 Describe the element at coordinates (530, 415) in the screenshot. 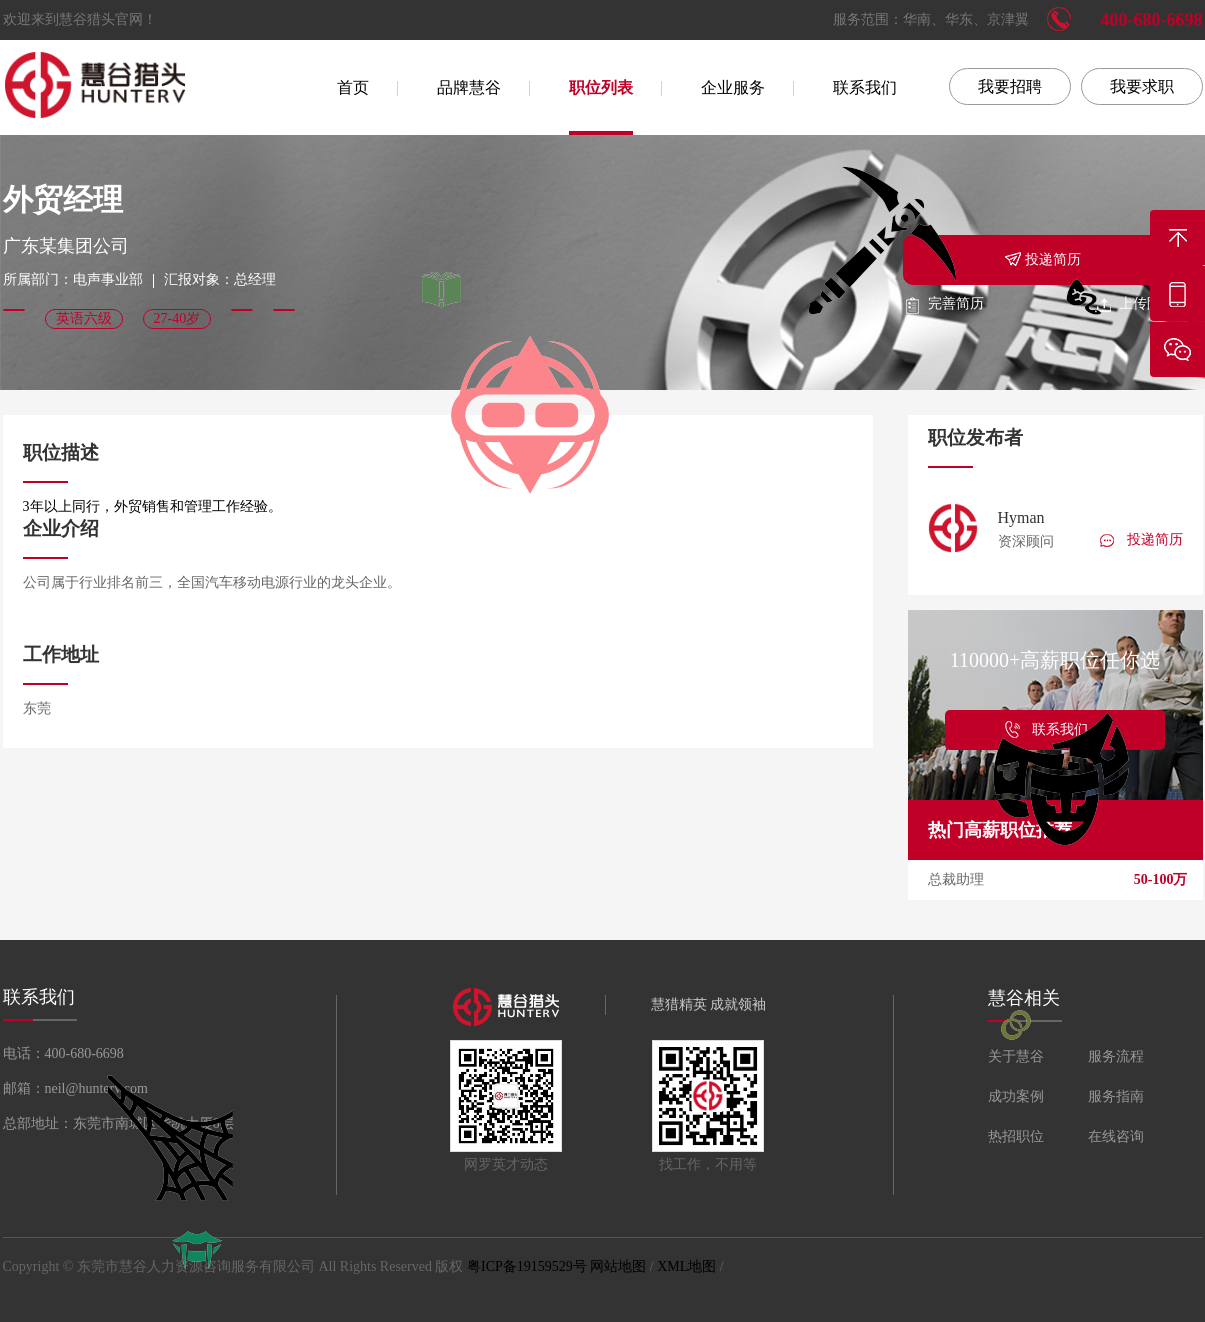

I see `virtual reality or VR mode toggle` at that location.